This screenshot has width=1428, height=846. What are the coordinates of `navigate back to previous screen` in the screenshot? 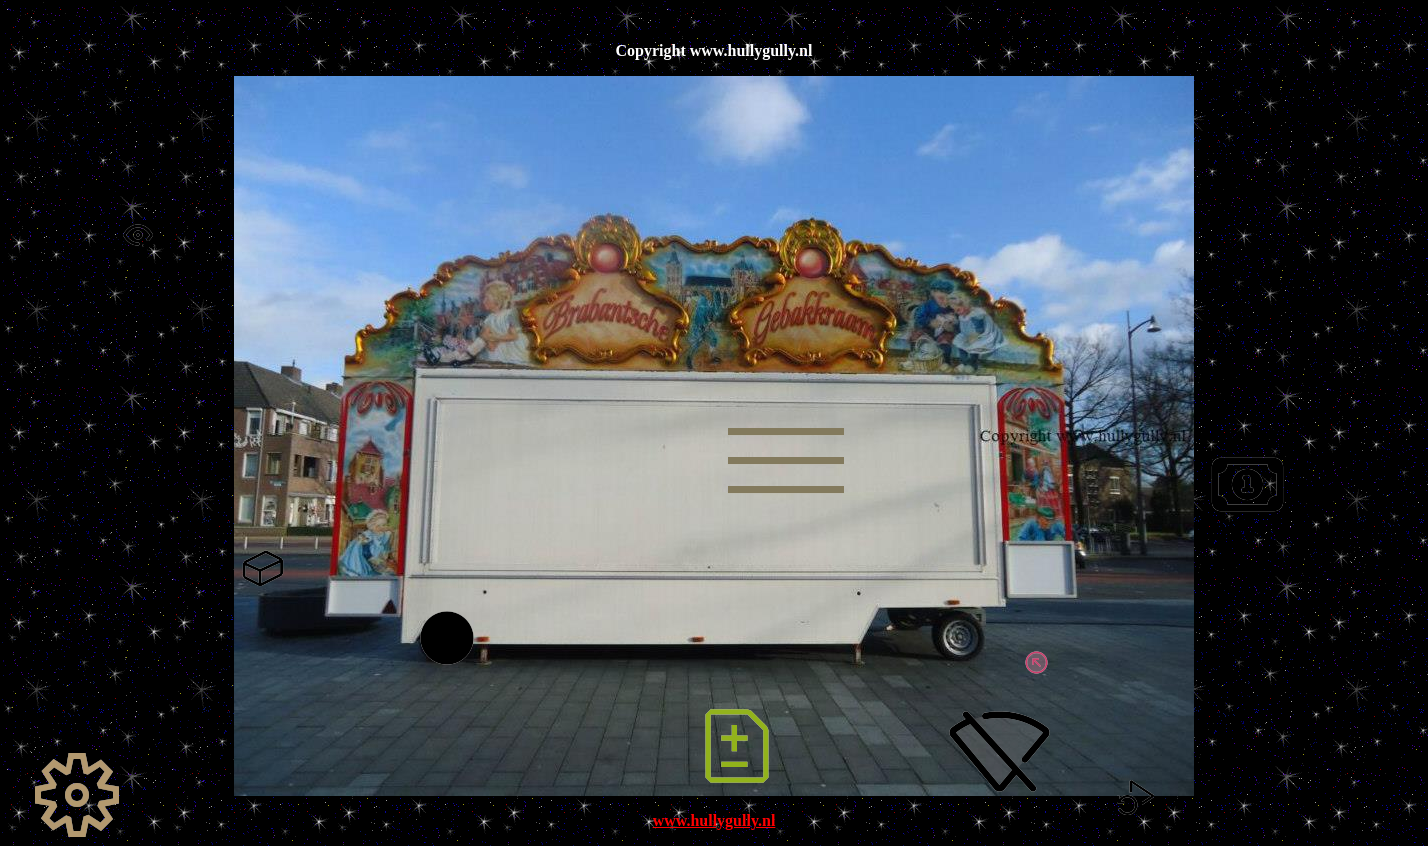 It's located at (1036, 662).